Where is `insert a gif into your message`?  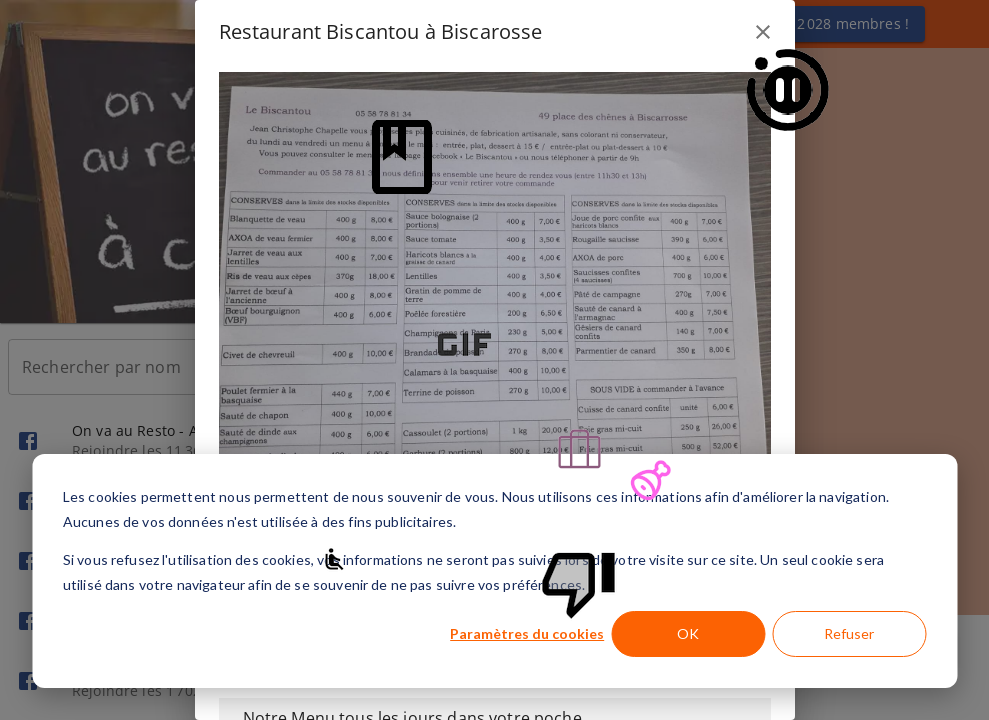
insert a gif into your message is located at coordinates (464, 344).